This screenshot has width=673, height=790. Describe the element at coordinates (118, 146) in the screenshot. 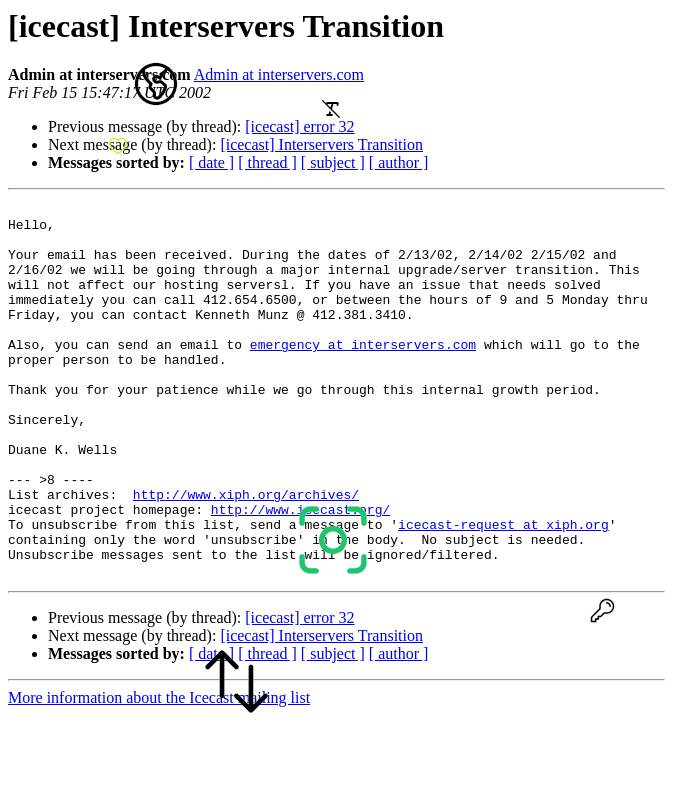

I see `add item to favorites` at that location.